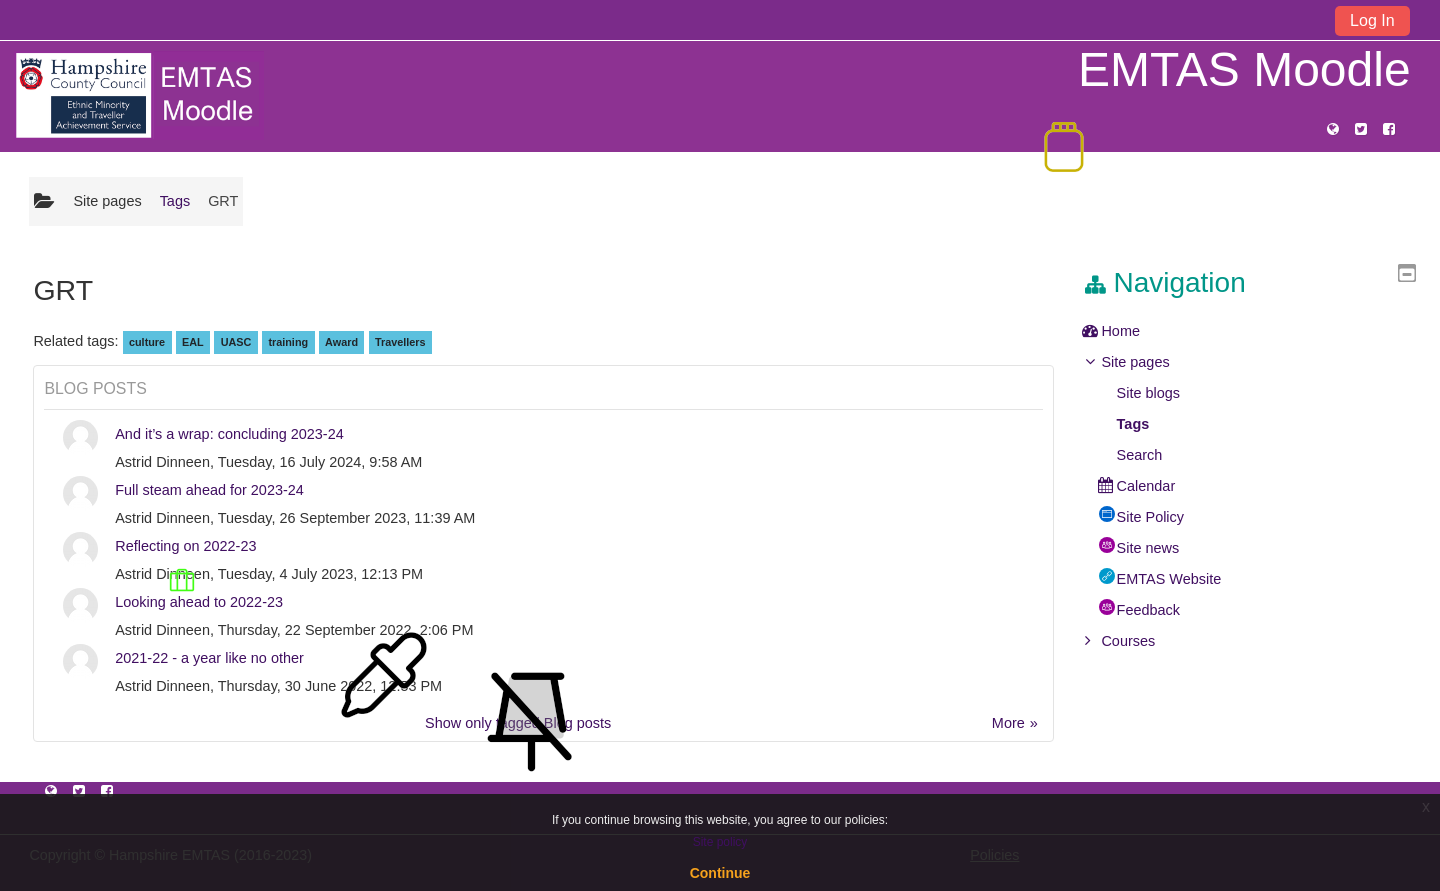 This screenshot has height=891, width=1440. I want to click on access travel or trip planning features, so click(182, 581).